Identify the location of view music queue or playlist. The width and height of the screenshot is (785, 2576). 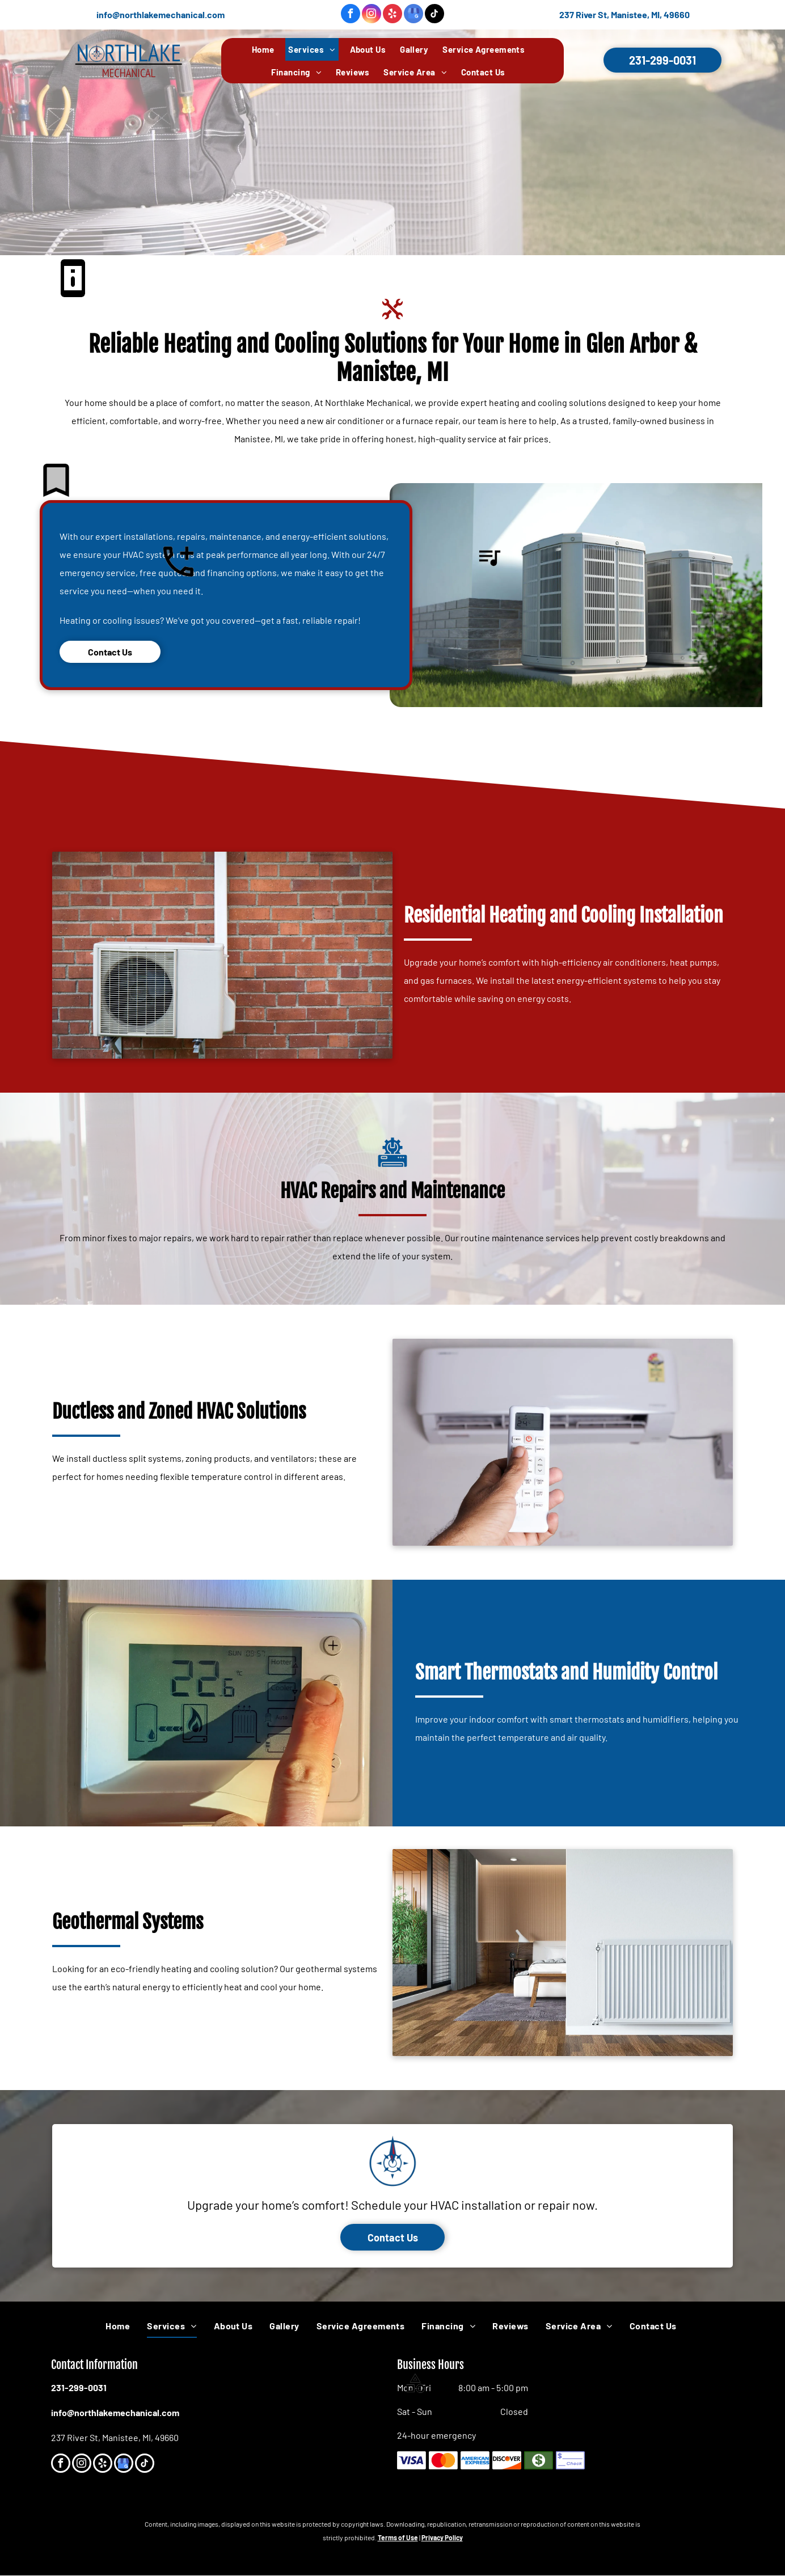
(489, 557).